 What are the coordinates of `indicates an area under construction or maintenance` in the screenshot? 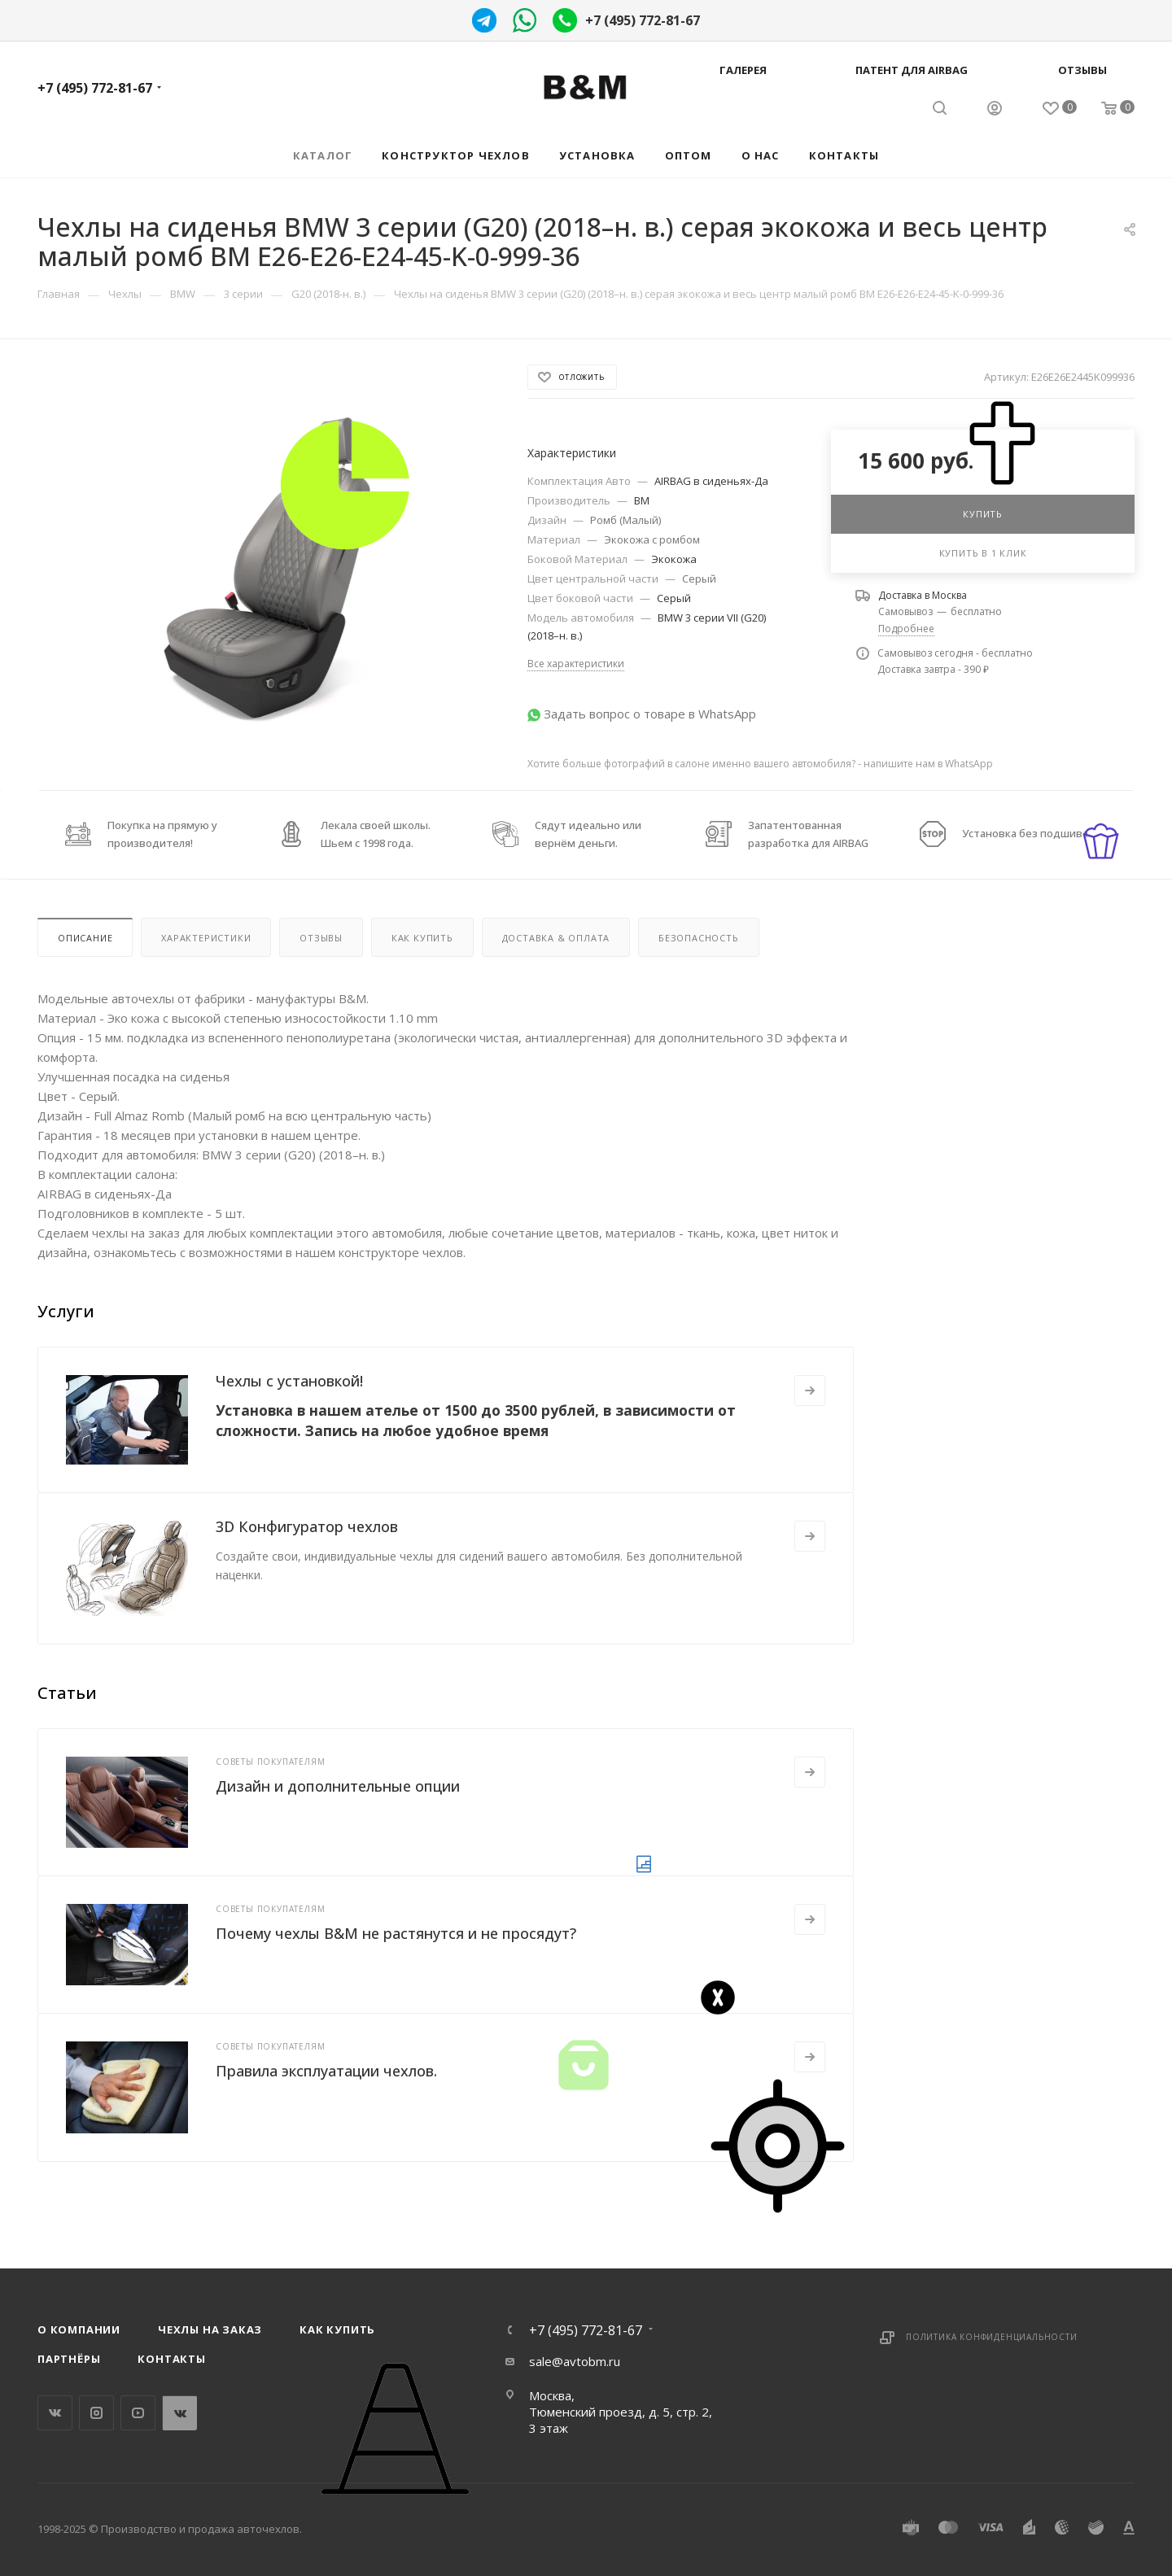 It's located at (395, 2431).